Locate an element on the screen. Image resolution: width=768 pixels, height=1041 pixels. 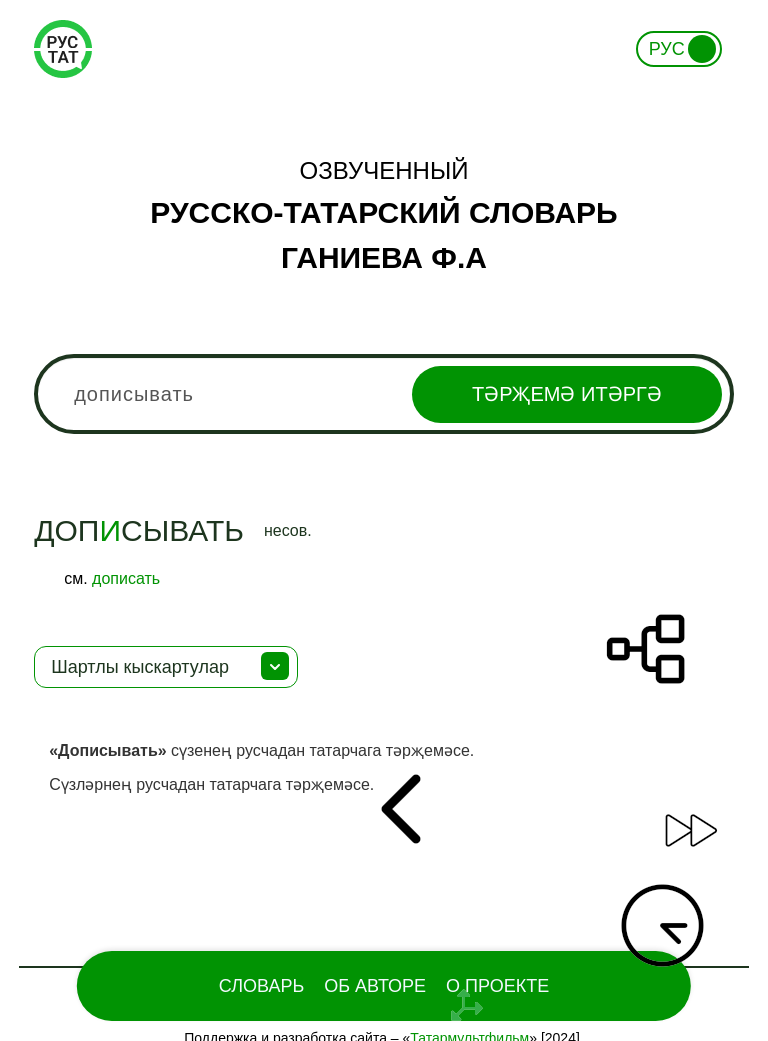
view hierarchical organization or folder structure is located at coordinates (650, 649).